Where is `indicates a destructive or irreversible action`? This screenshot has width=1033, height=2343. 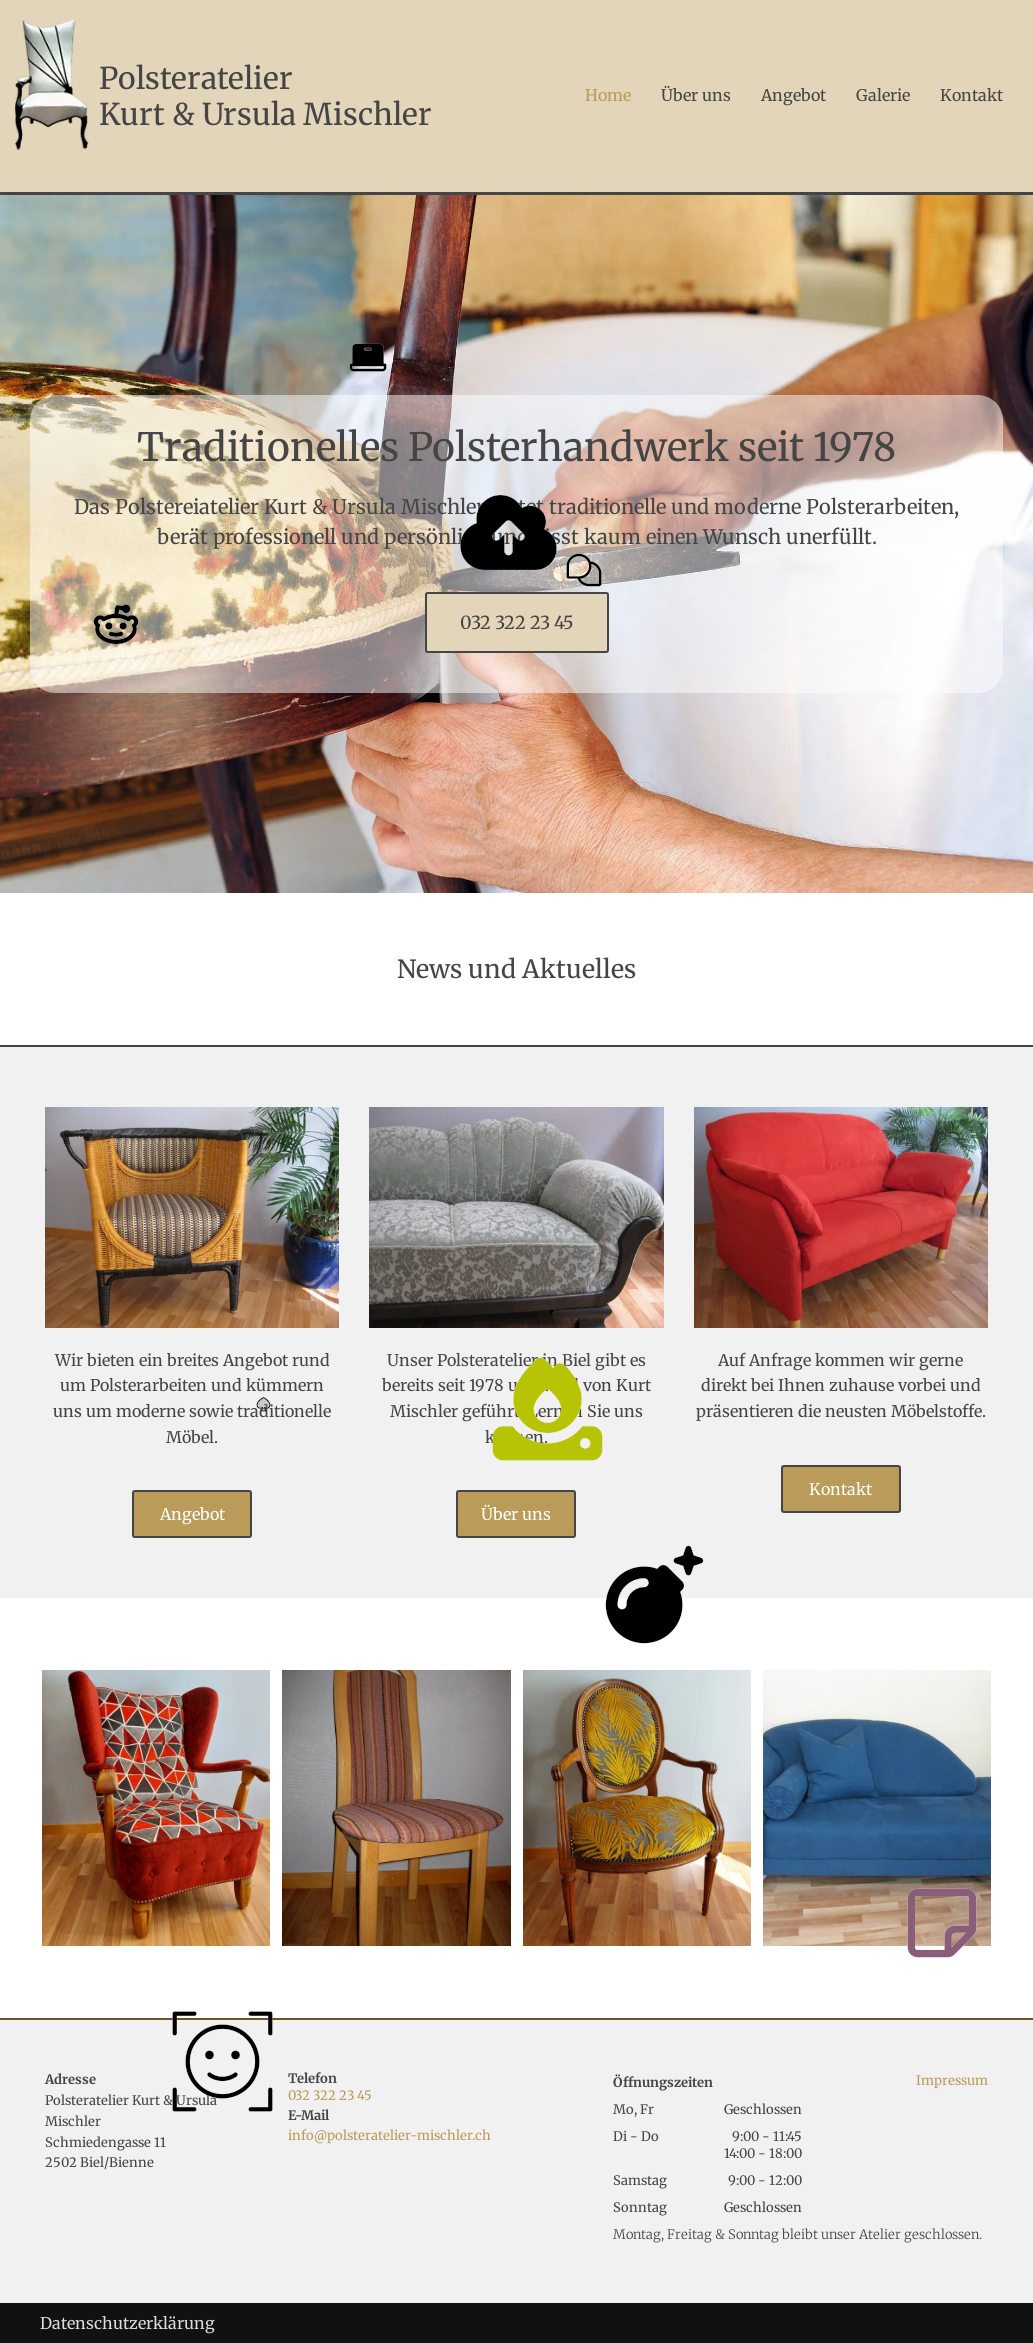
indicates a destructive or irreversible action is located at coordinates (653, 1596).